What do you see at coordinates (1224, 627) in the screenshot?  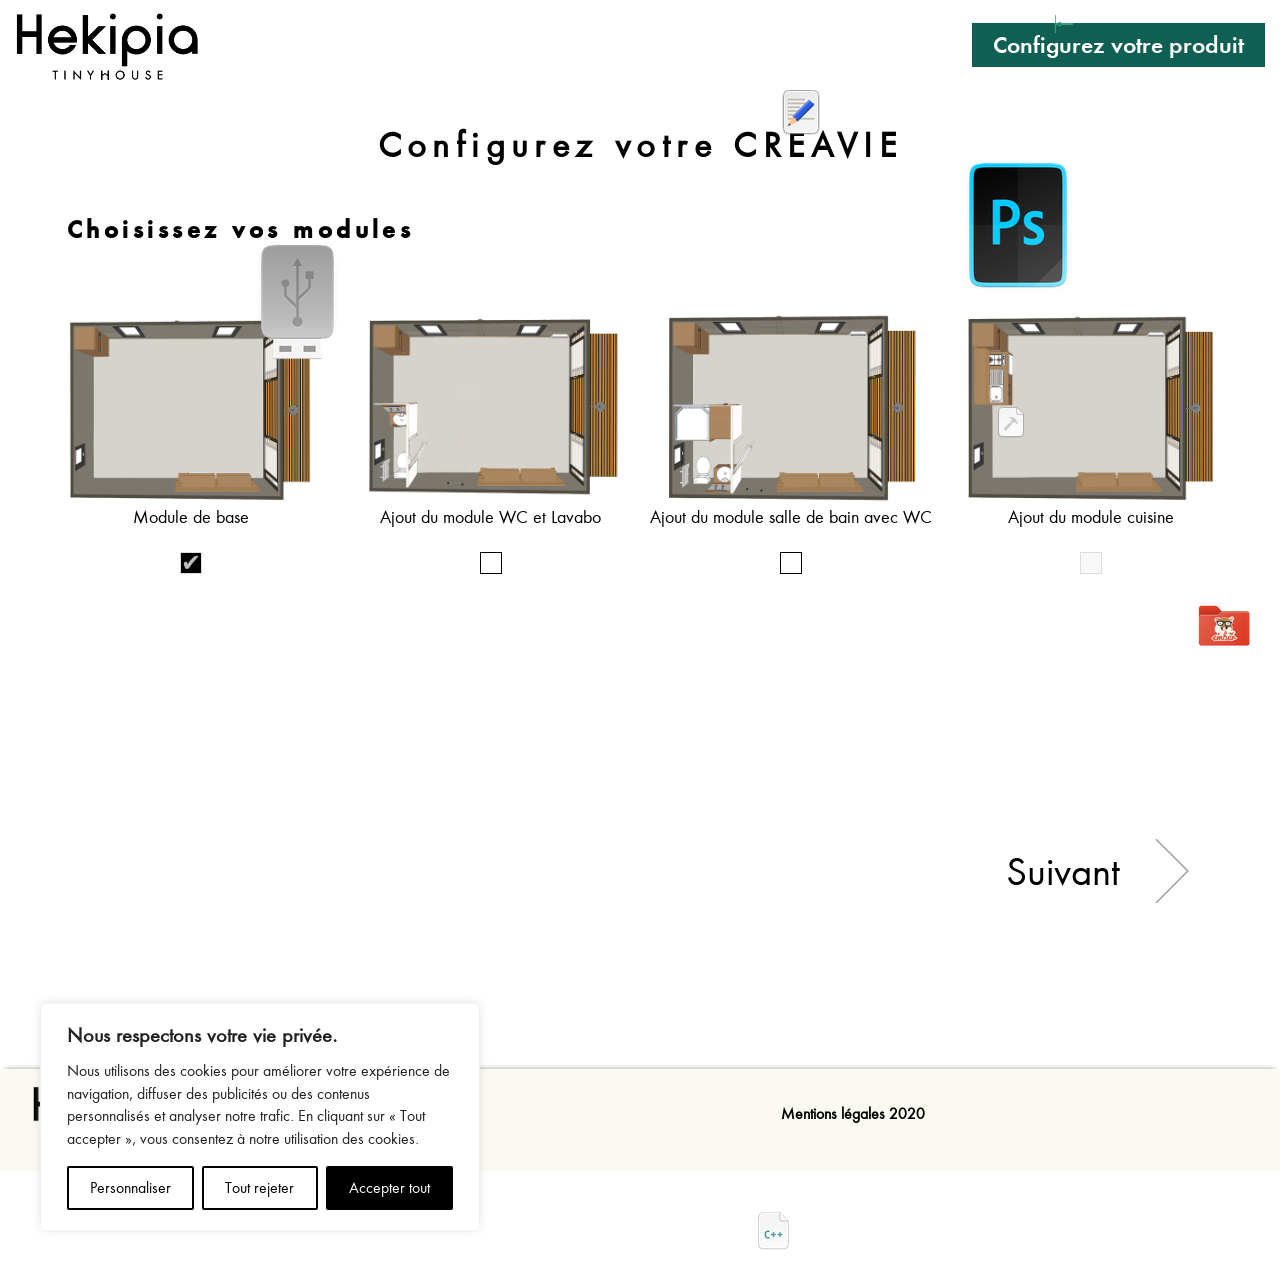 I see `folder containing Ember.js project files` at bounding box center [1224, 627].